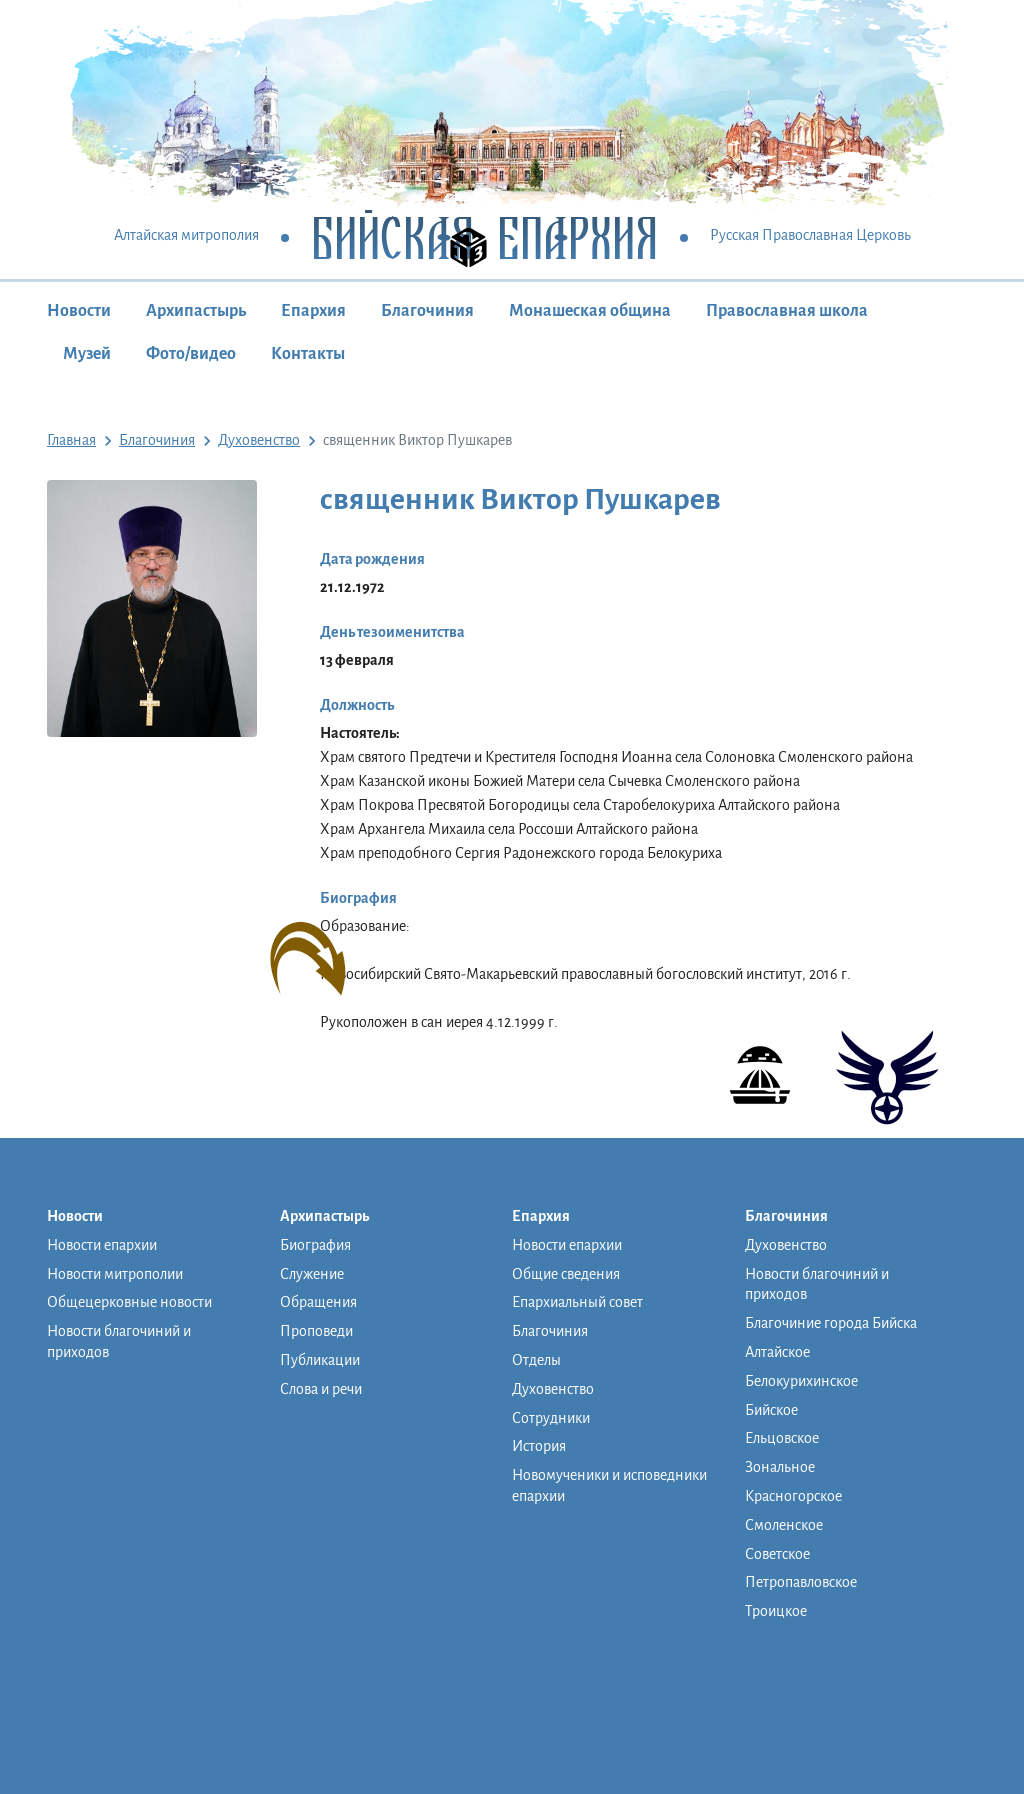 This screenshot has height=1794, width=1024. What do you see at coordinates (760, 1075) in the screenshot?
I see `access kitchen or cooking tools` at bounding box center [760, 1075].